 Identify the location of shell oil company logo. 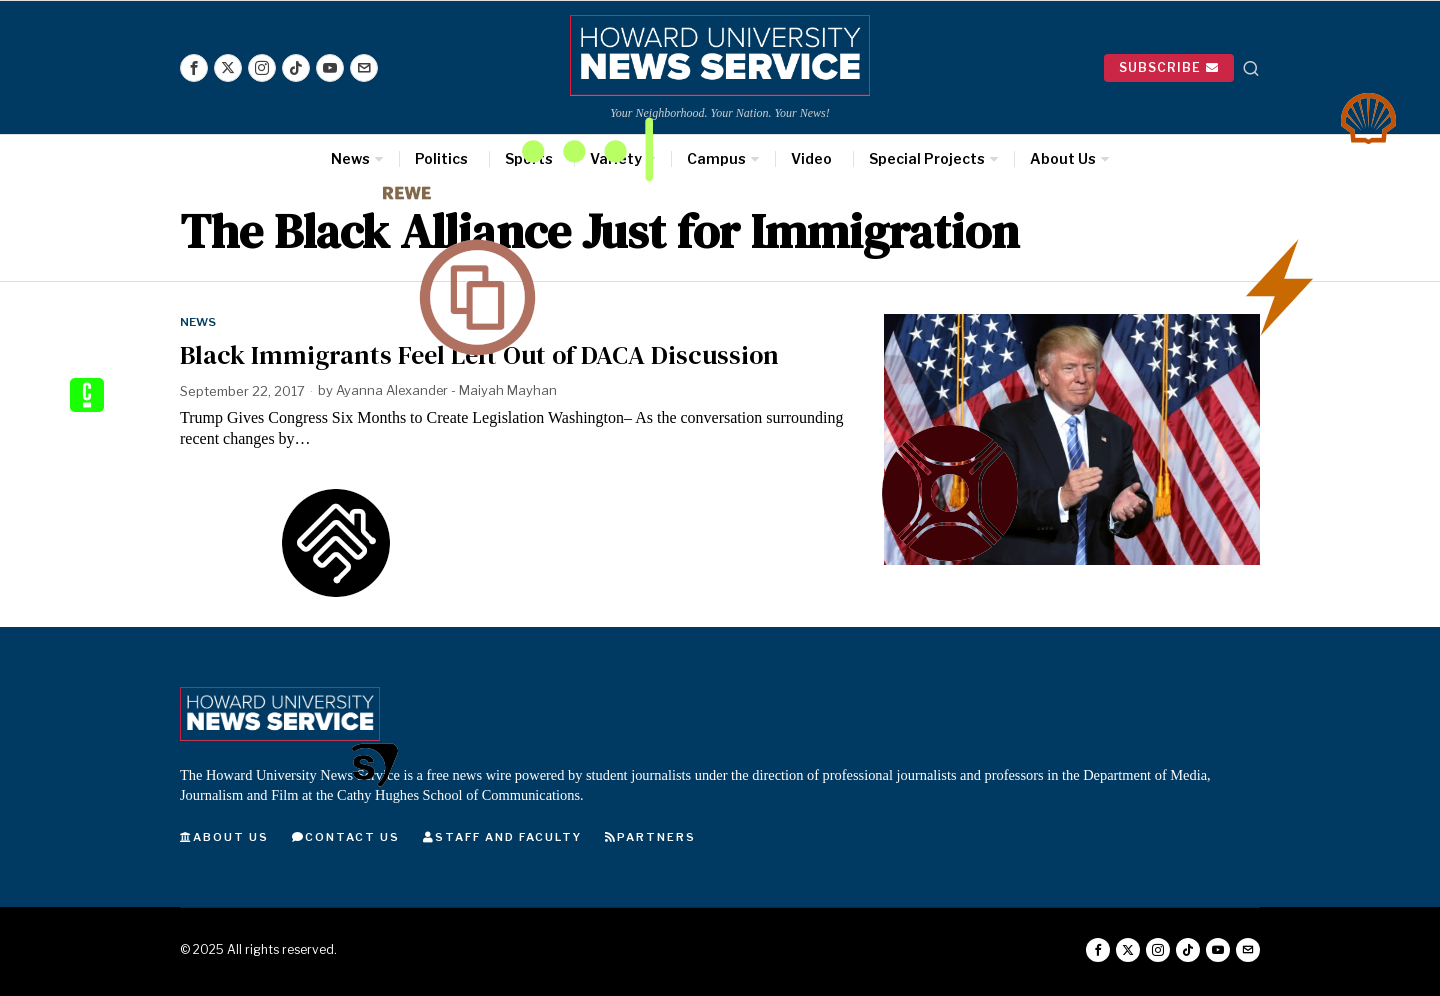
(1368, 118).